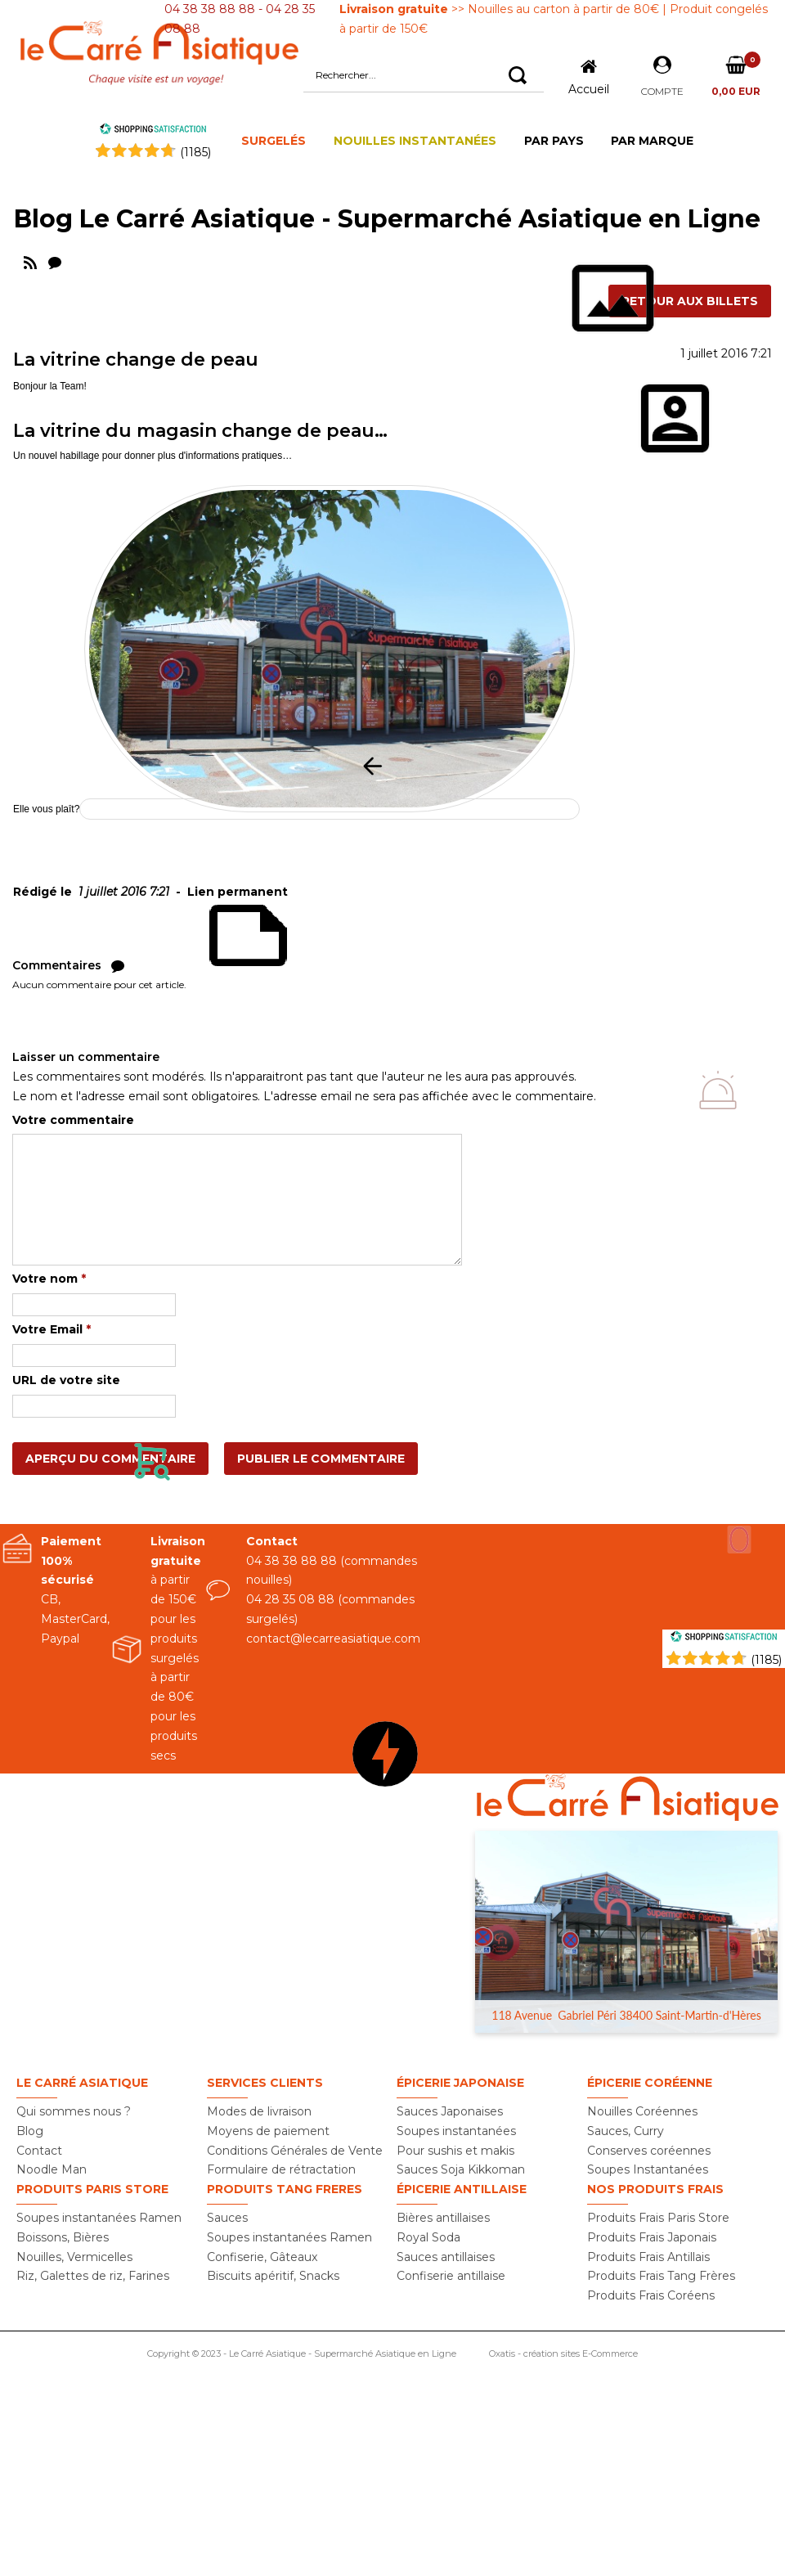 The width and height of the screenshot is (785, 2576). I want to click on search within your shopping cart, so click(150, 1461).